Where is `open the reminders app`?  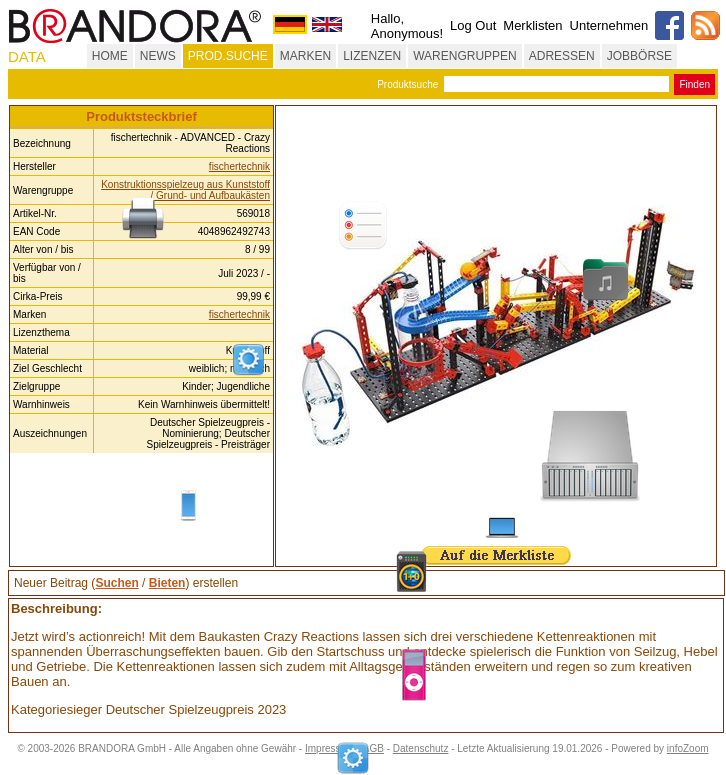
open the reminders app is located at coordinates (363, 225).